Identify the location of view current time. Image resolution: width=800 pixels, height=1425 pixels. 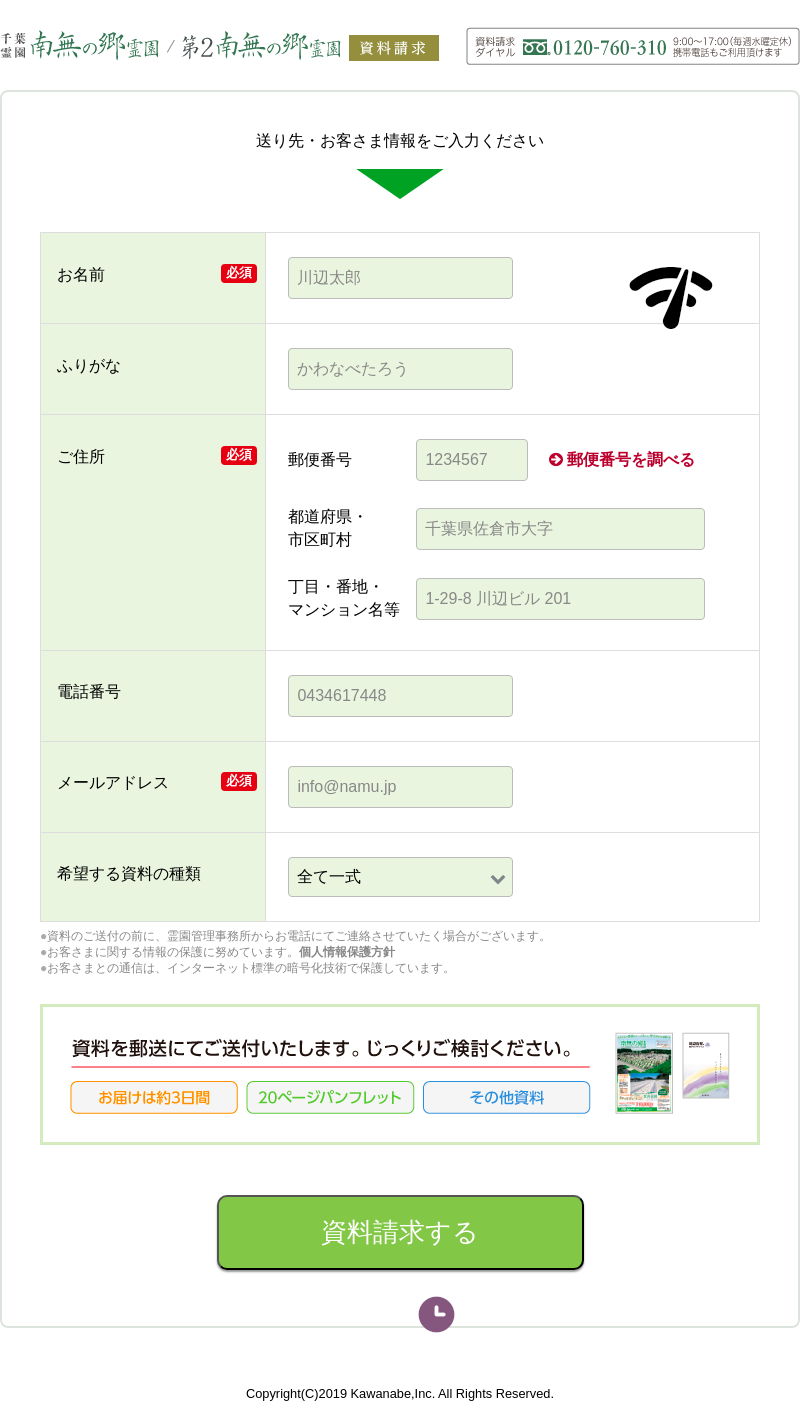
(436, 1314).